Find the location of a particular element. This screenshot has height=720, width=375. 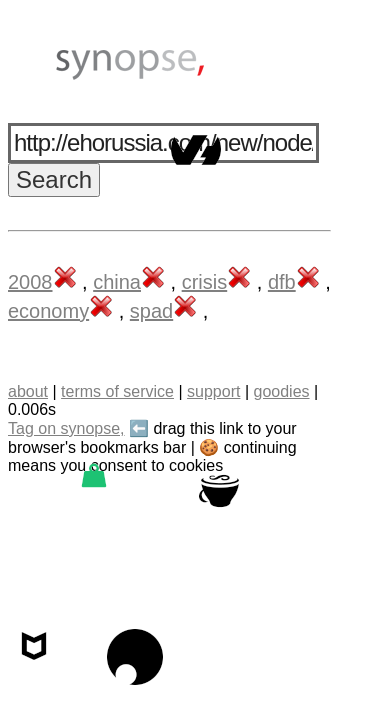

indicates coffeescript programming language is located at coordinates (219, 491).